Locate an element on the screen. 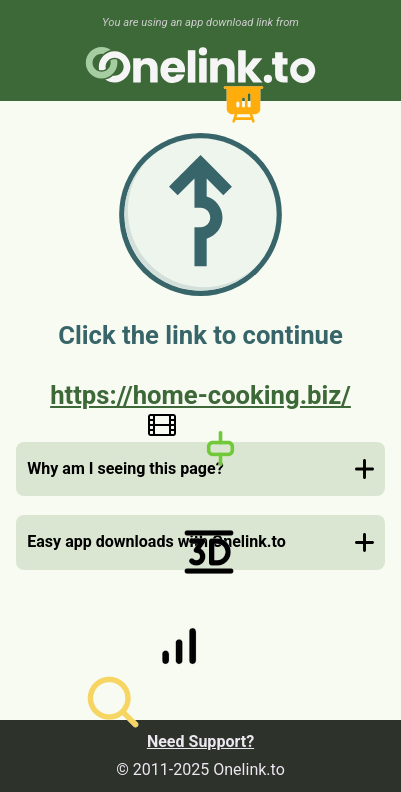 This screenshot has width=401, height=792. indicates cellular network signal strength is located at coordinates (178, 646).